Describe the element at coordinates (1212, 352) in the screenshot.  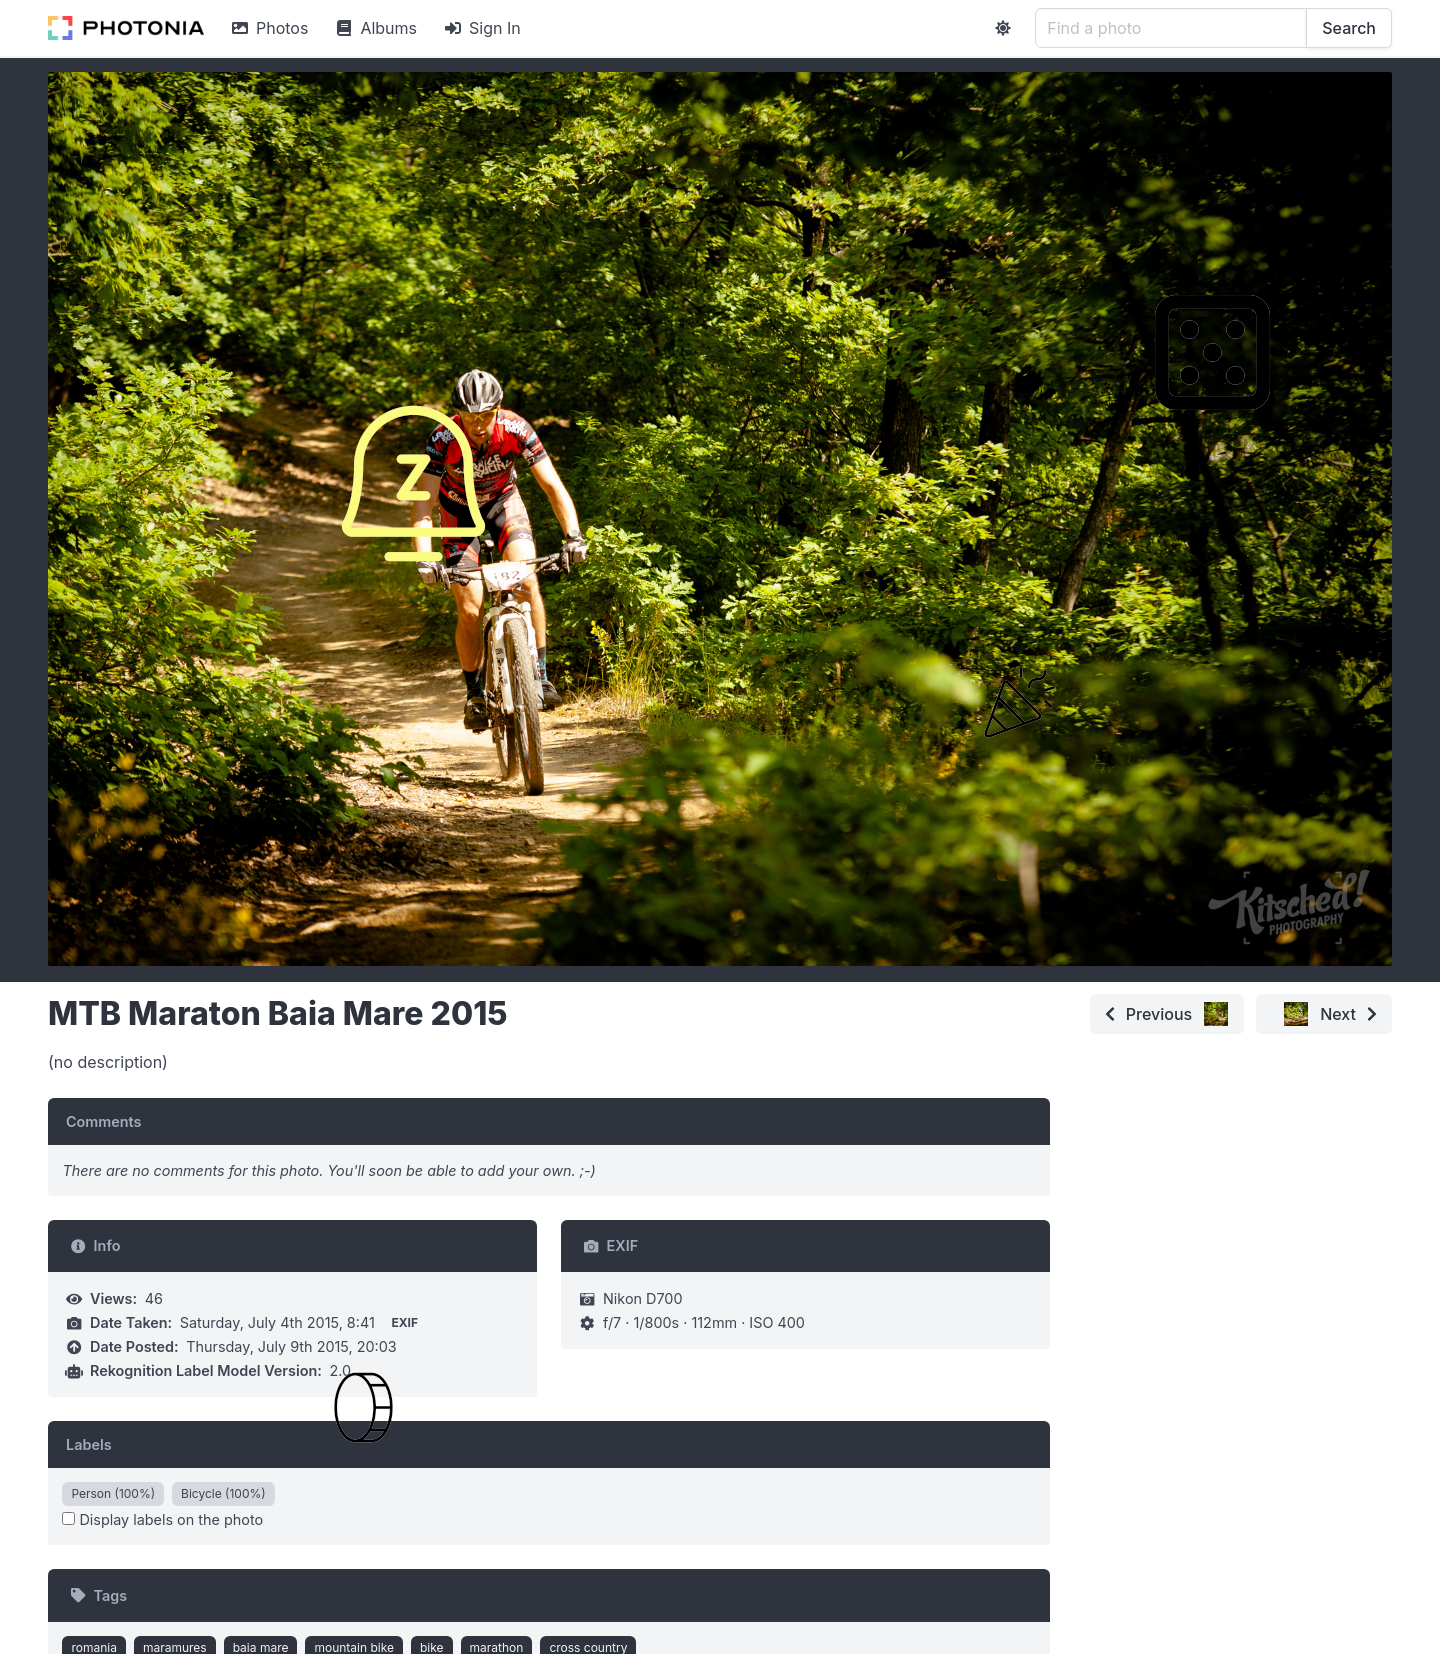
I see `roll dice or generate random number` at that location.